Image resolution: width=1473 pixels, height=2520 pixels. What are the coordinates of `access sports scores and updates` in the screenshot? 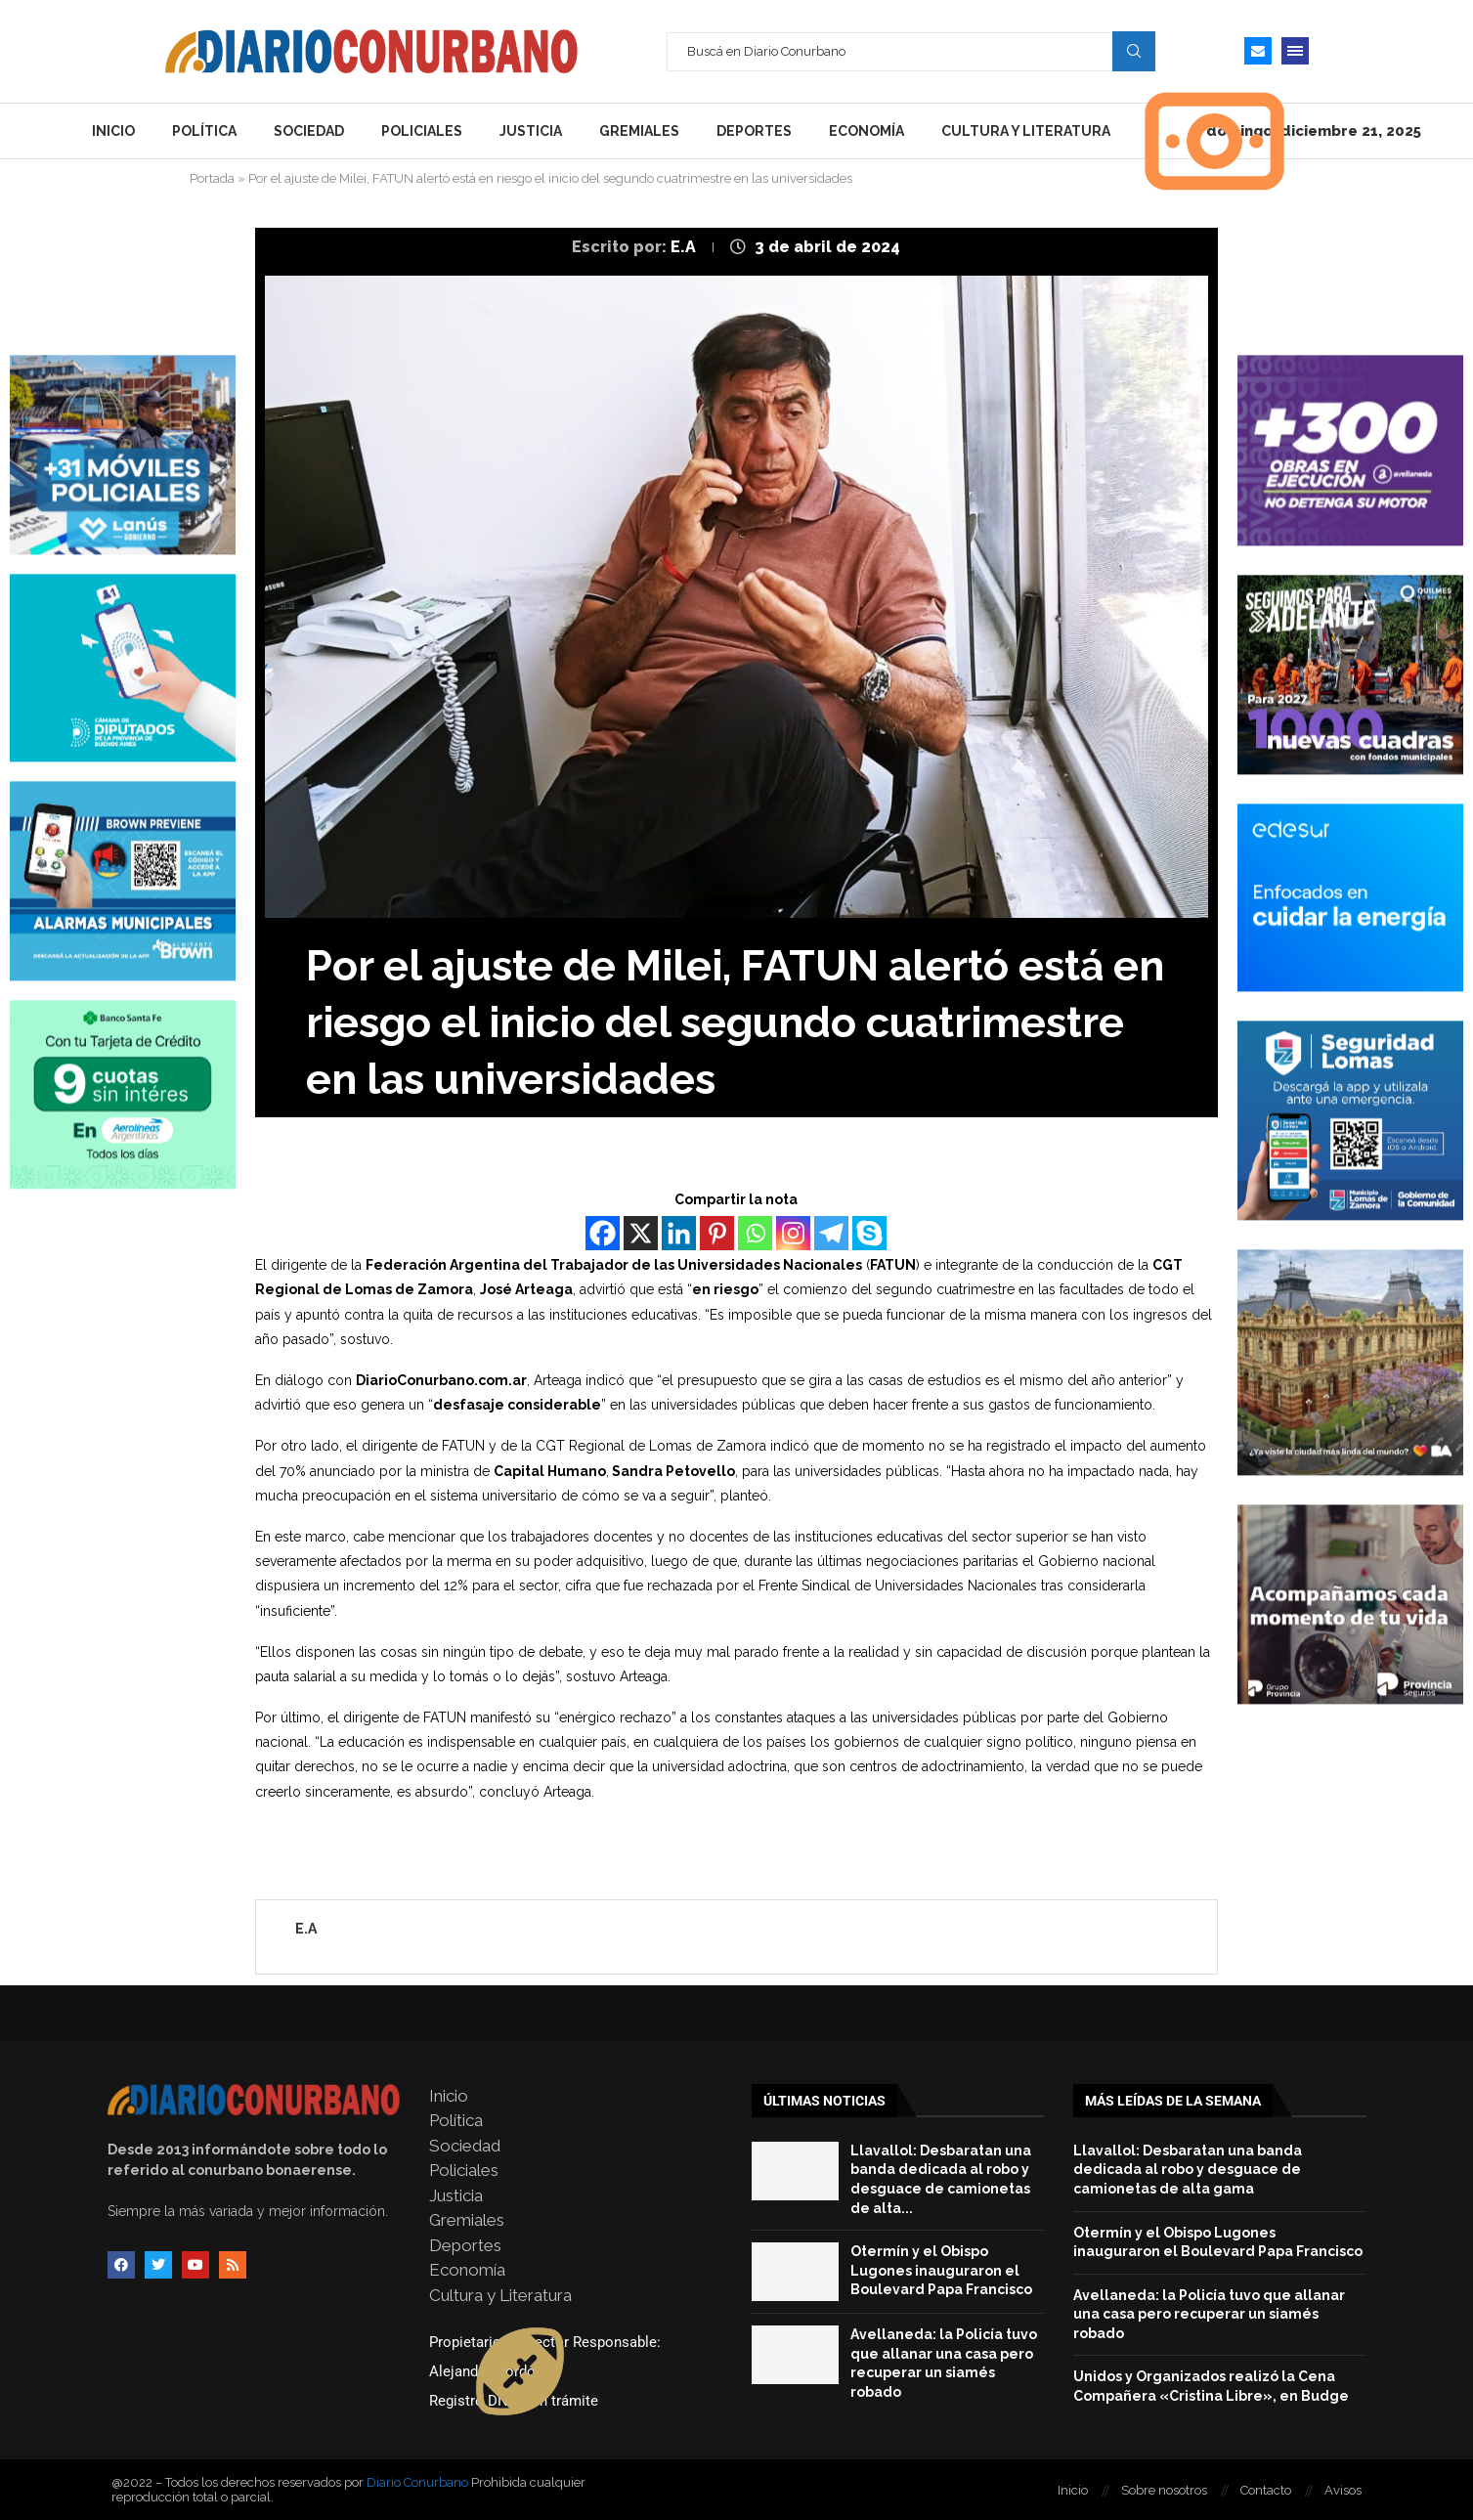 It's located at (520, 2371).